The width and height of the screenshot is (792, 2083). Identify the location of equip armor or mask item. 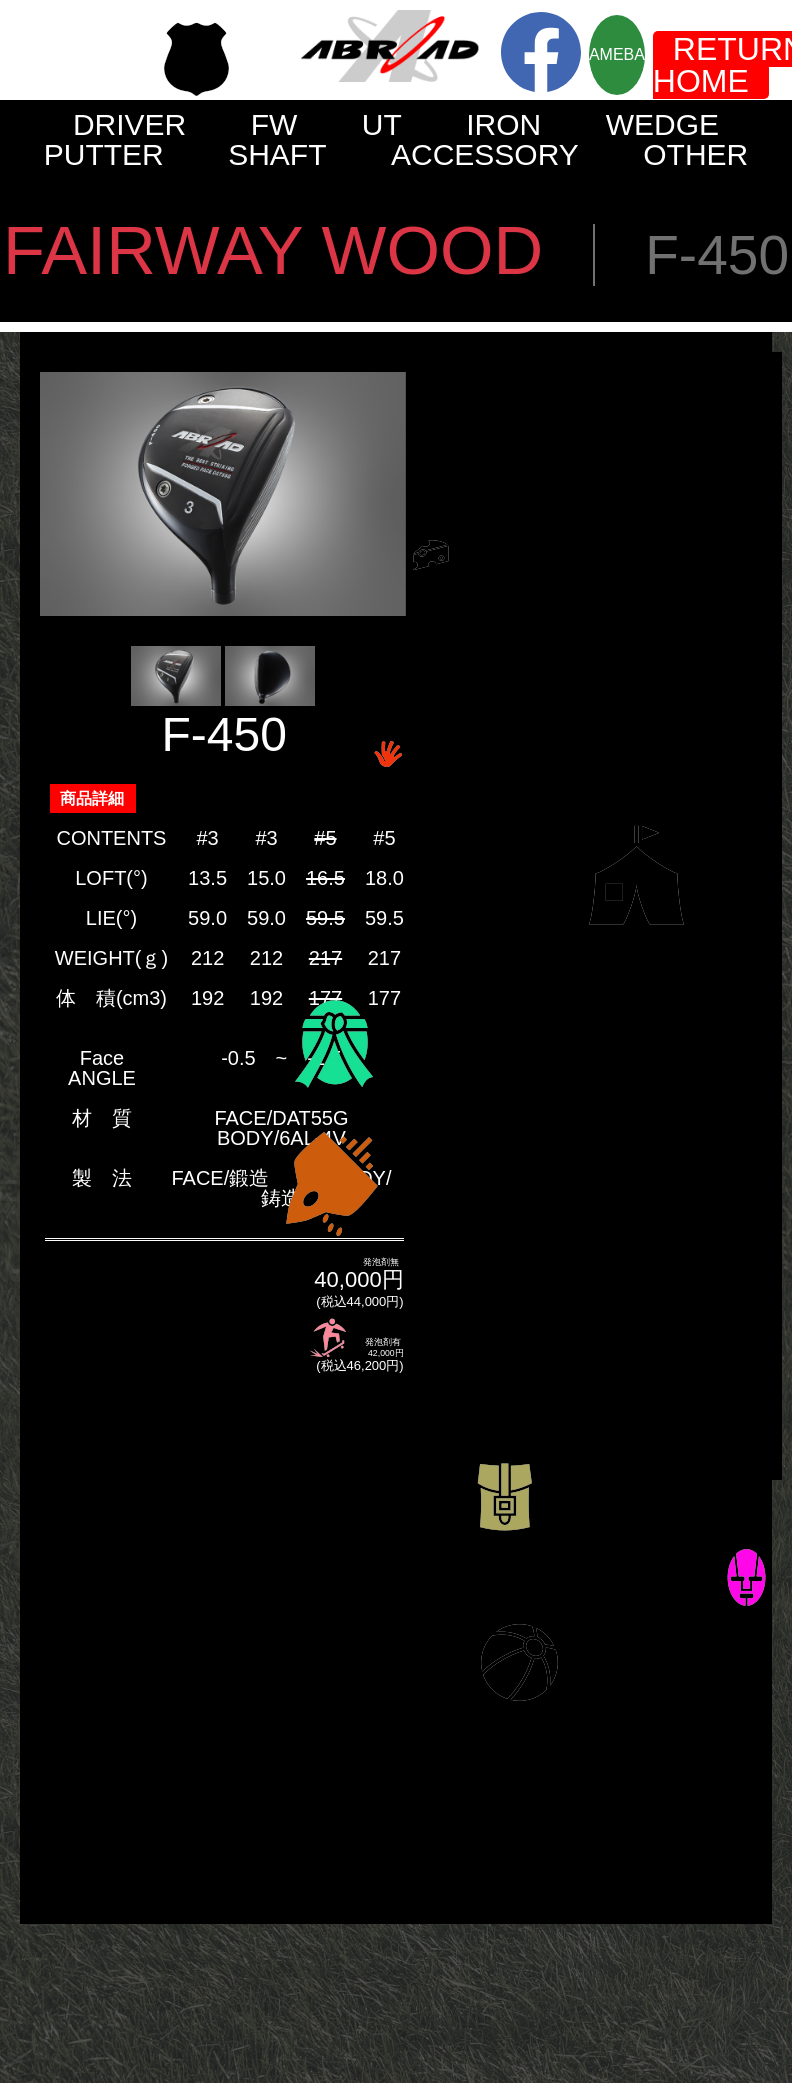
(746, 1577).